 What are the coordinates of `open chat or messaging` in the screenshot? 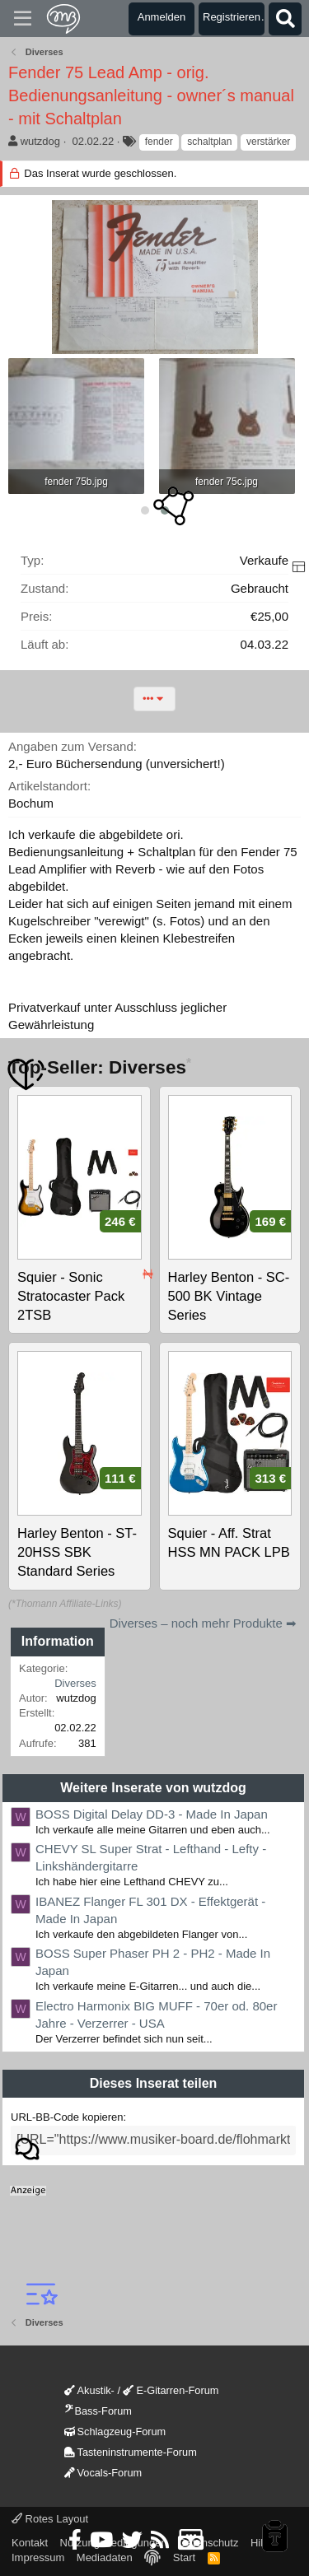 It's located at (27, 2149).